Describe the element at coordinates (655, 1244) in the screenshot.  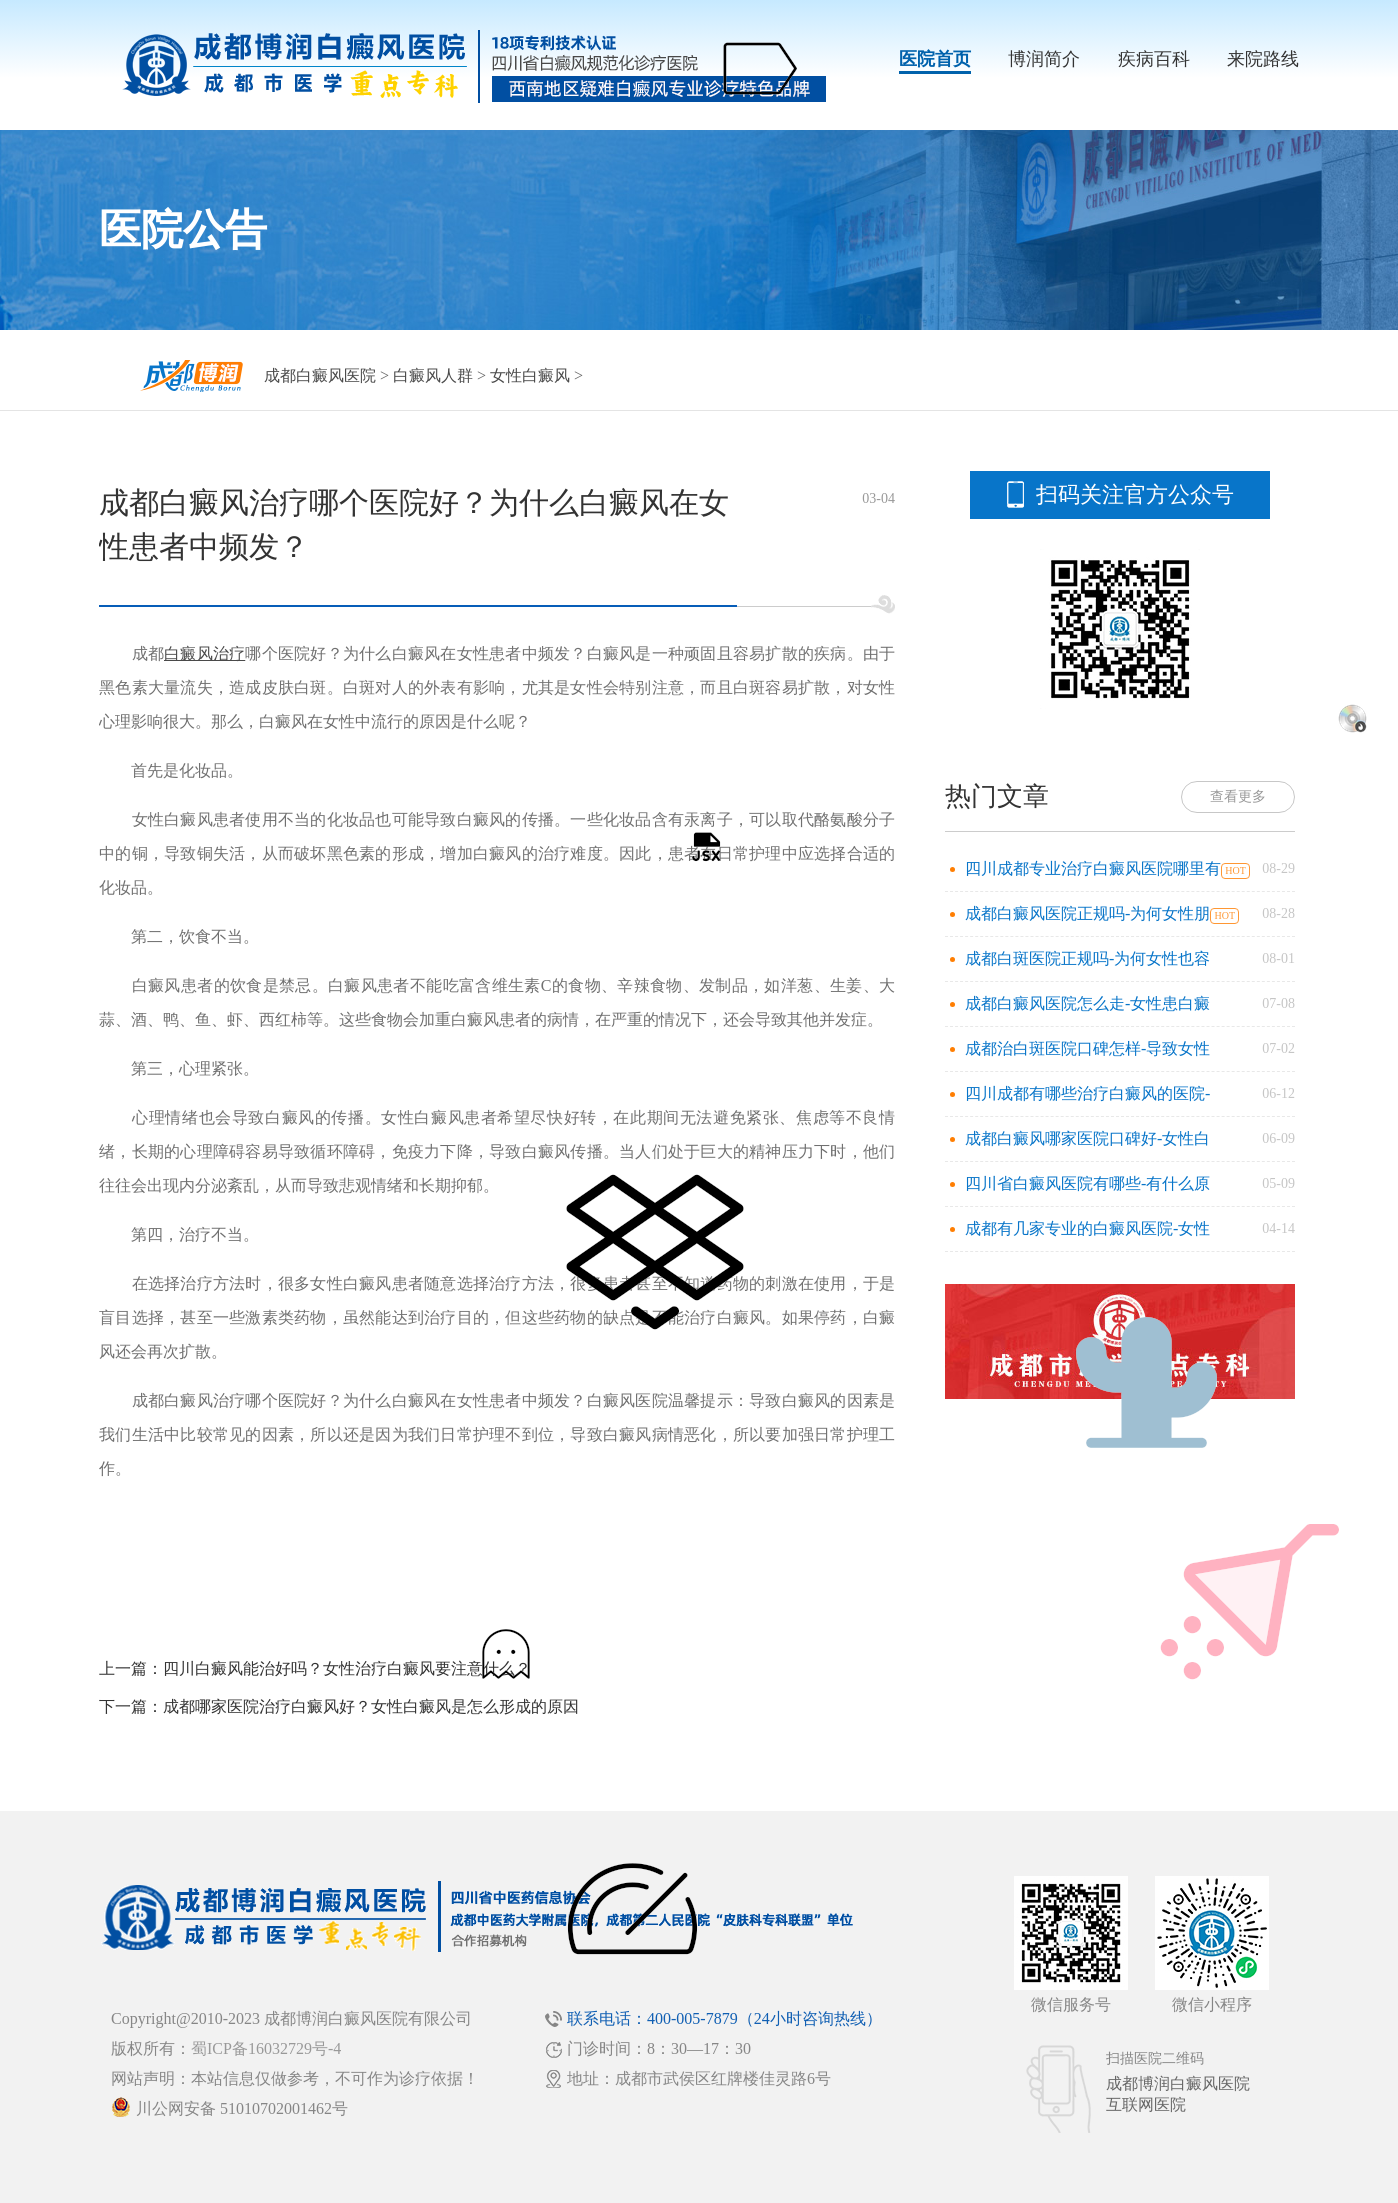
I see `open dropbox cloud storage` at that location.